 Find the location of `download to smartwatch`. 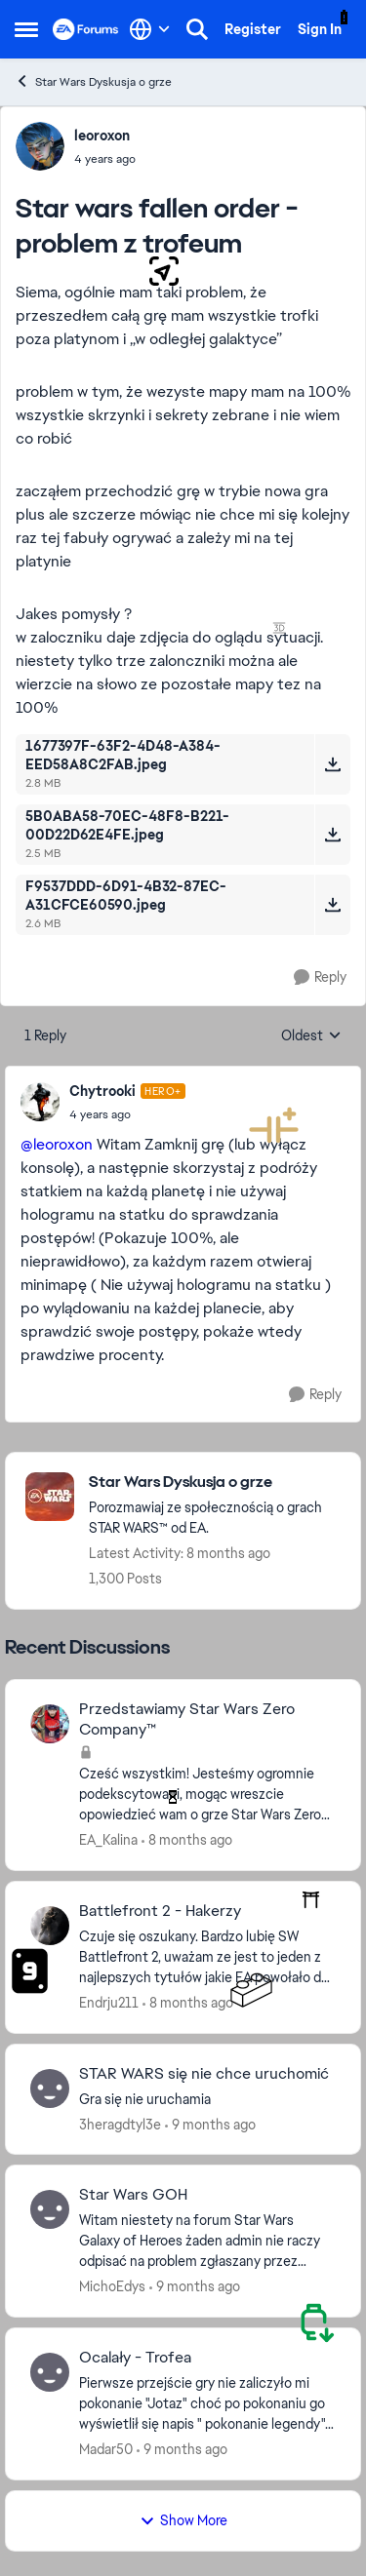

download to smartwatch is located at coordinates (313, 2322).